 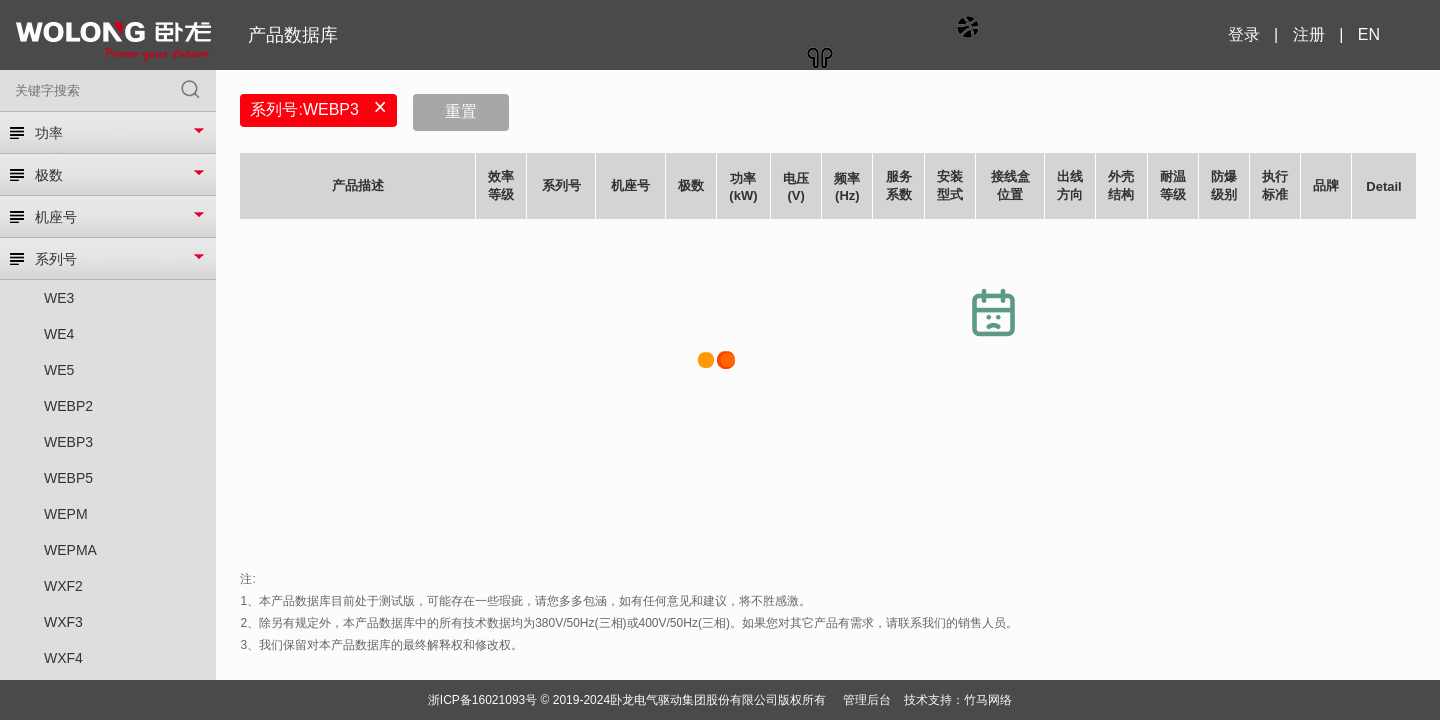 What do you see at coordinates (968, 27) in the screenshot?
I see `visit dribbble profile or portfolio` at bounding box center [968, 27].